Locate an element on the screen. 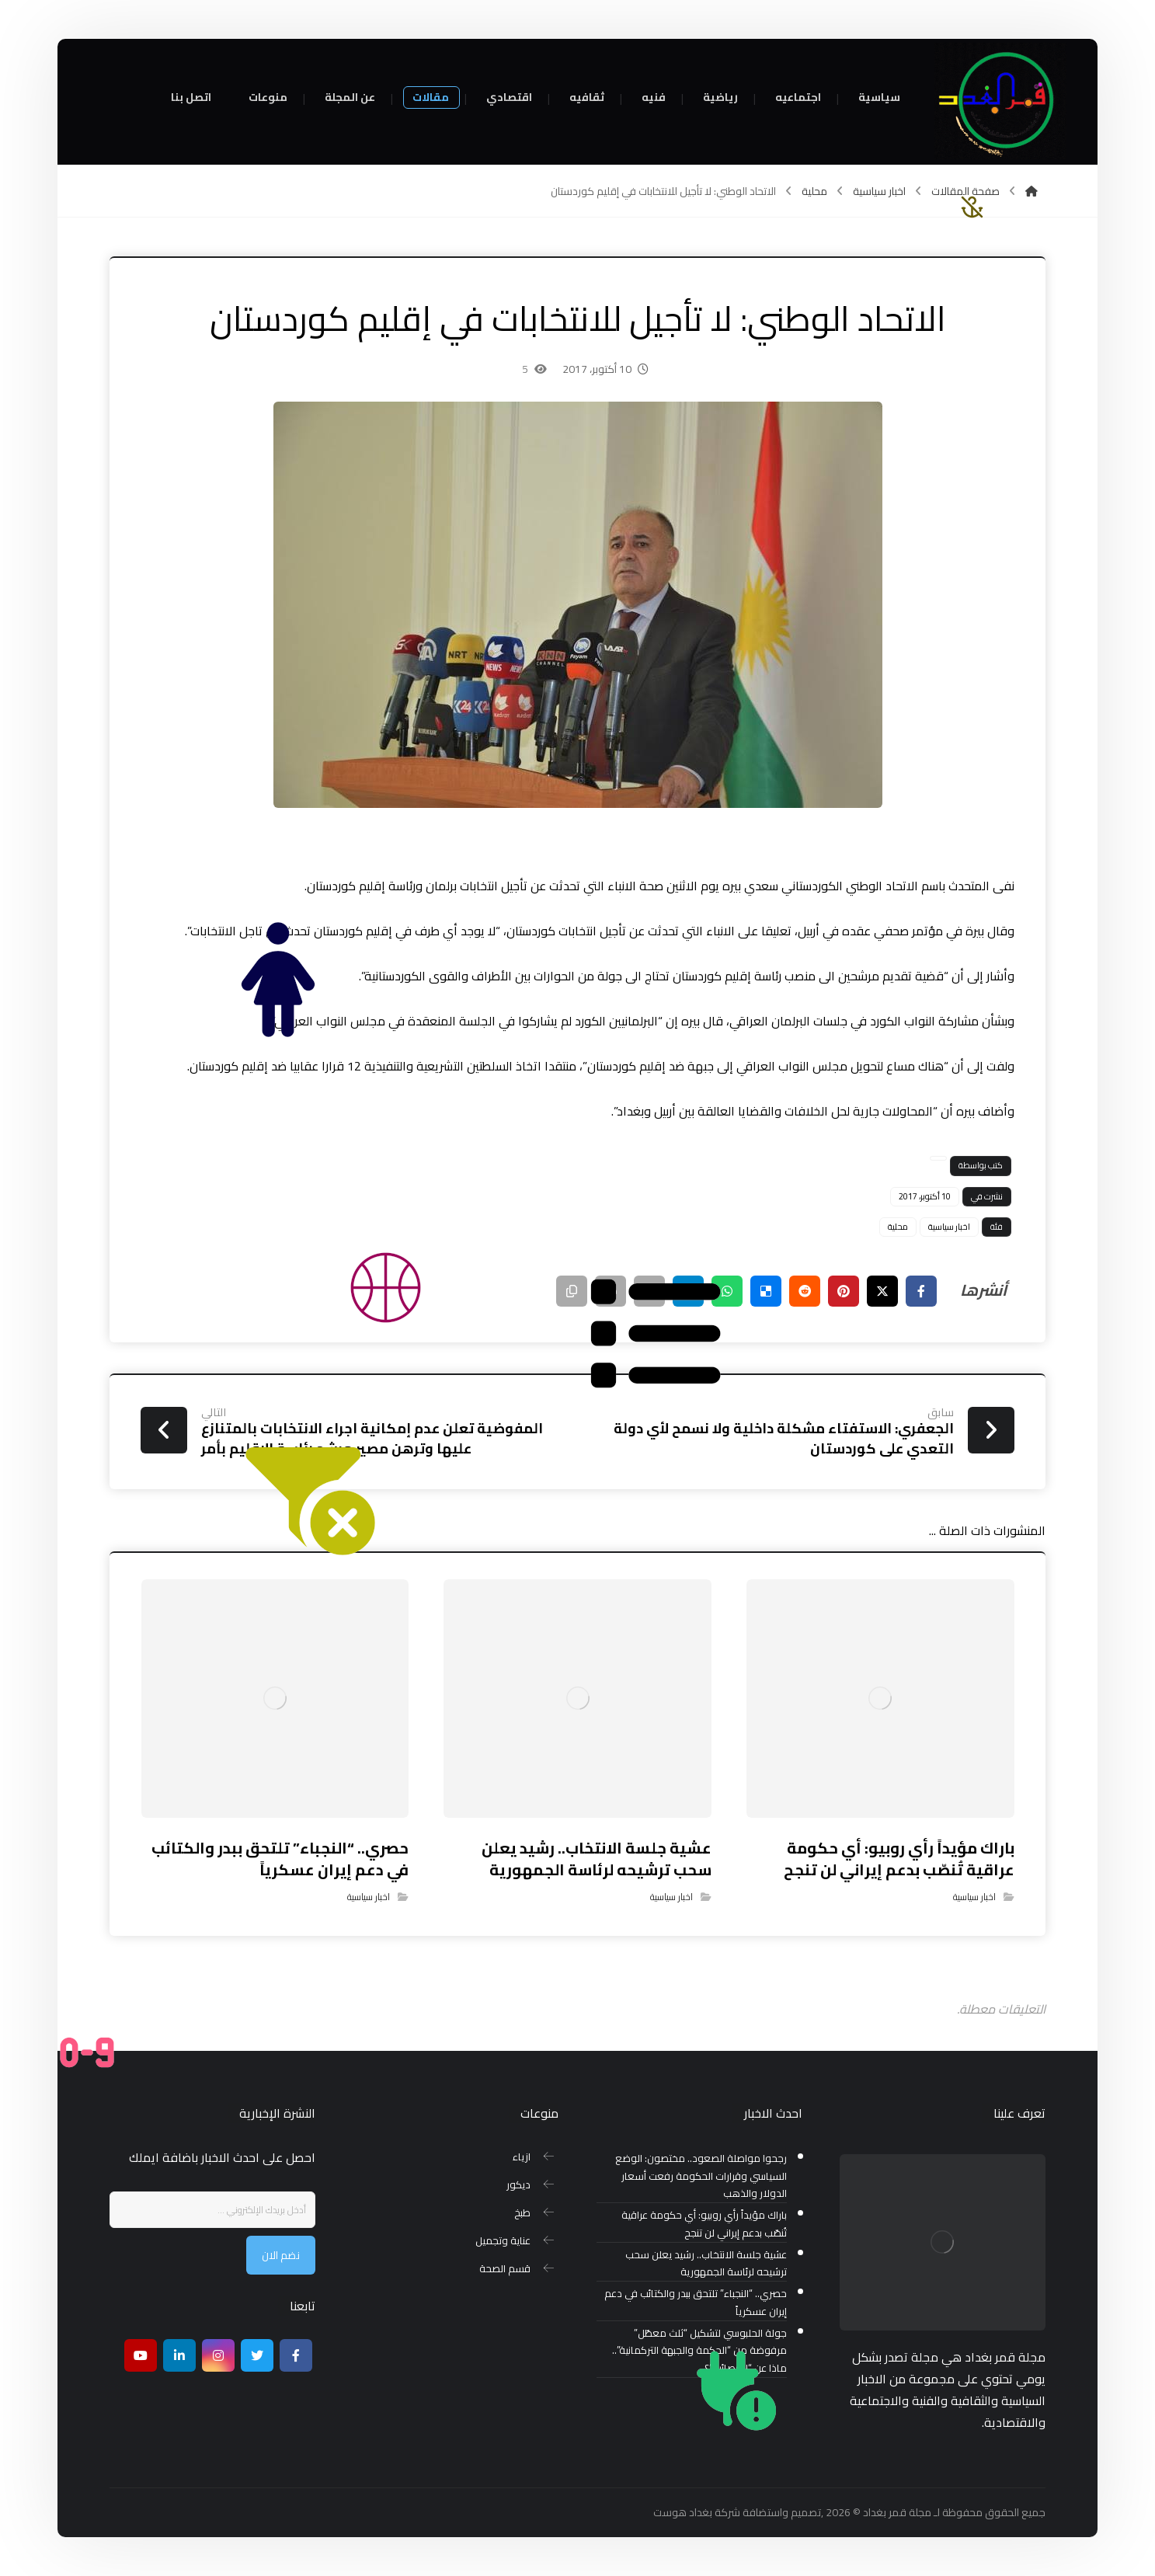 The height and width of the screenshot is (2576, 1155). access sports or basketball-related content is located at coordinates (385, 1287).